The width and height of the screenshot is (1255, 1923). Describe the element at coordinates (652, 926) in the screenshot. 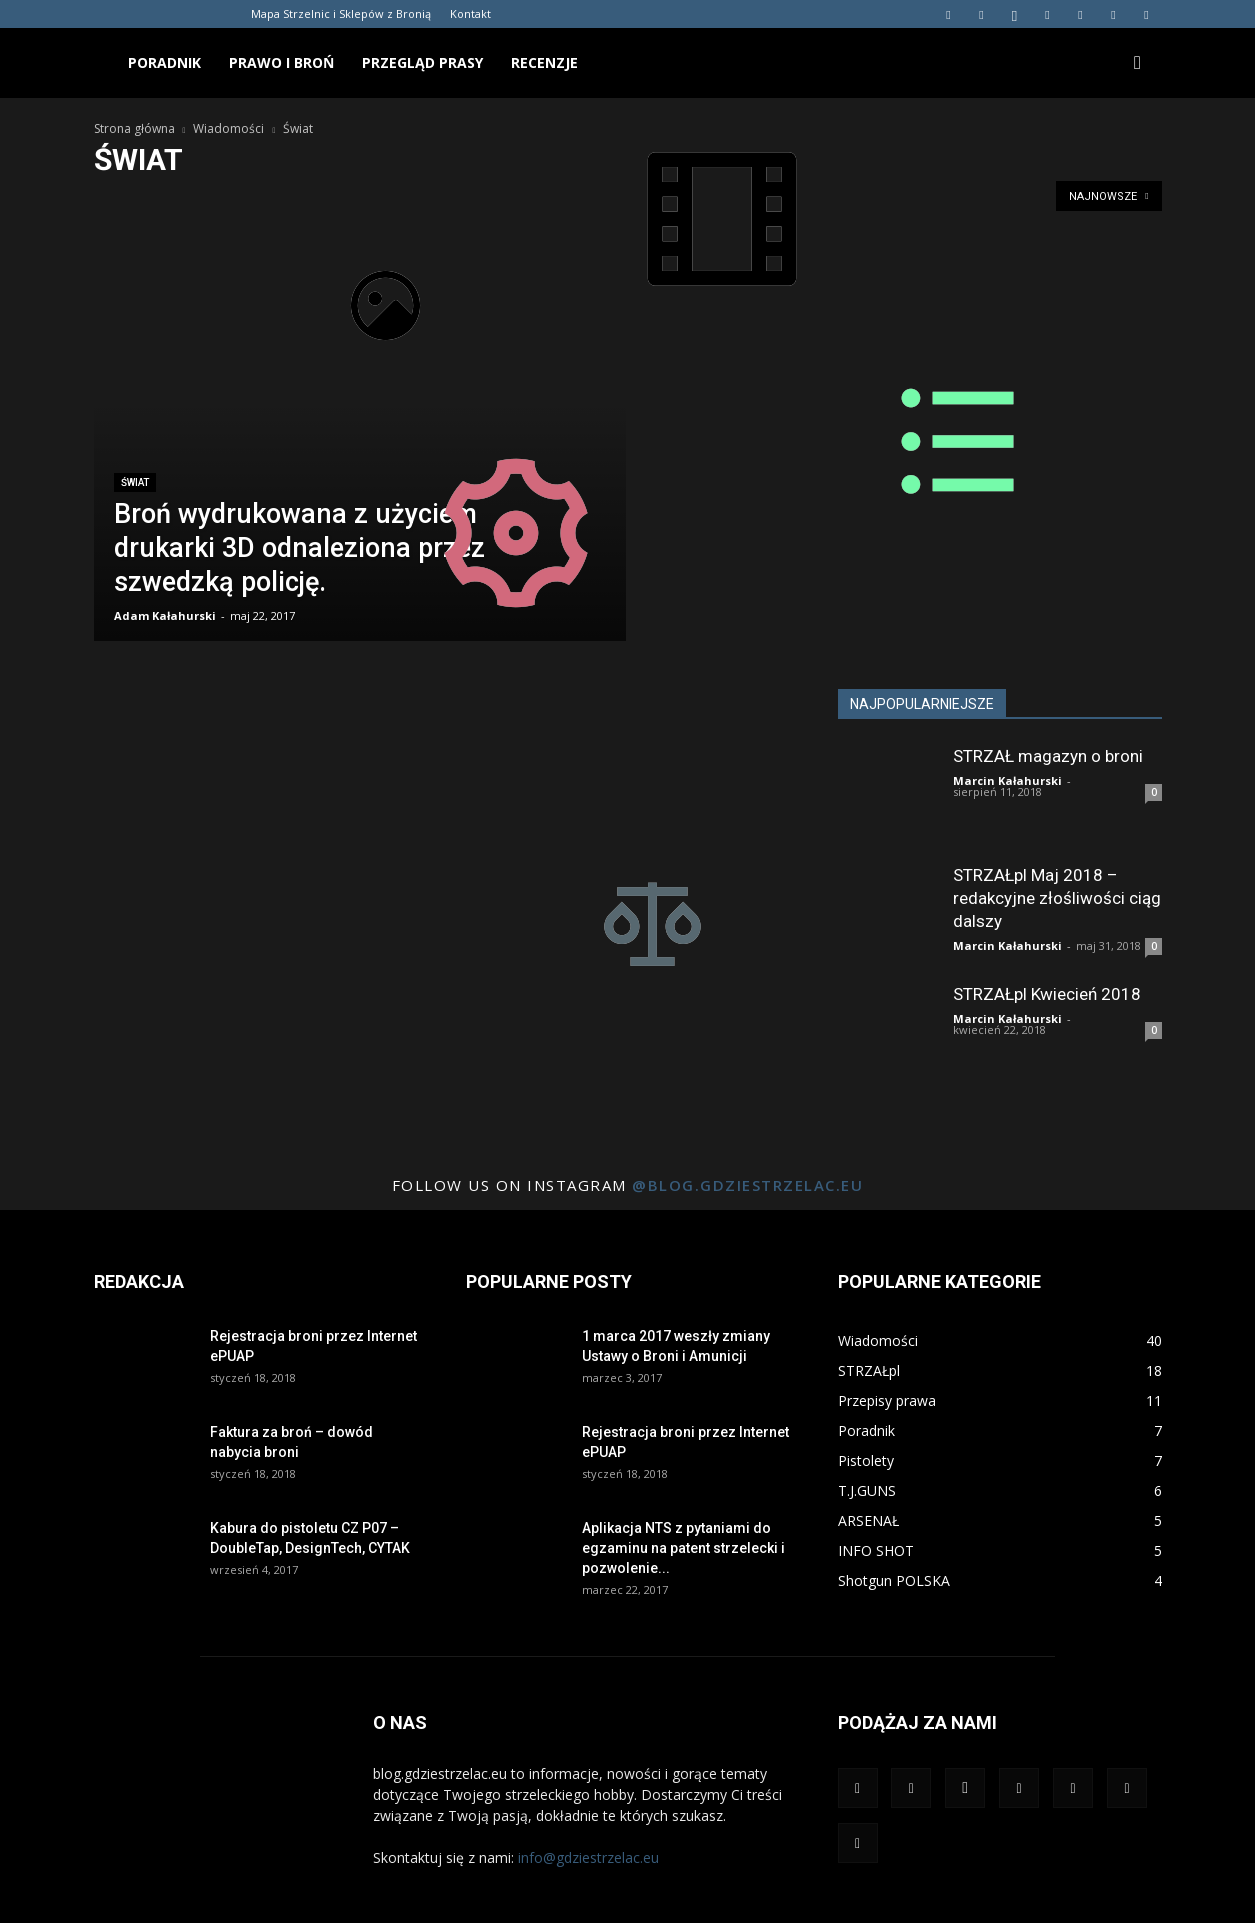

I see `access legal or terms of service information` at that location.